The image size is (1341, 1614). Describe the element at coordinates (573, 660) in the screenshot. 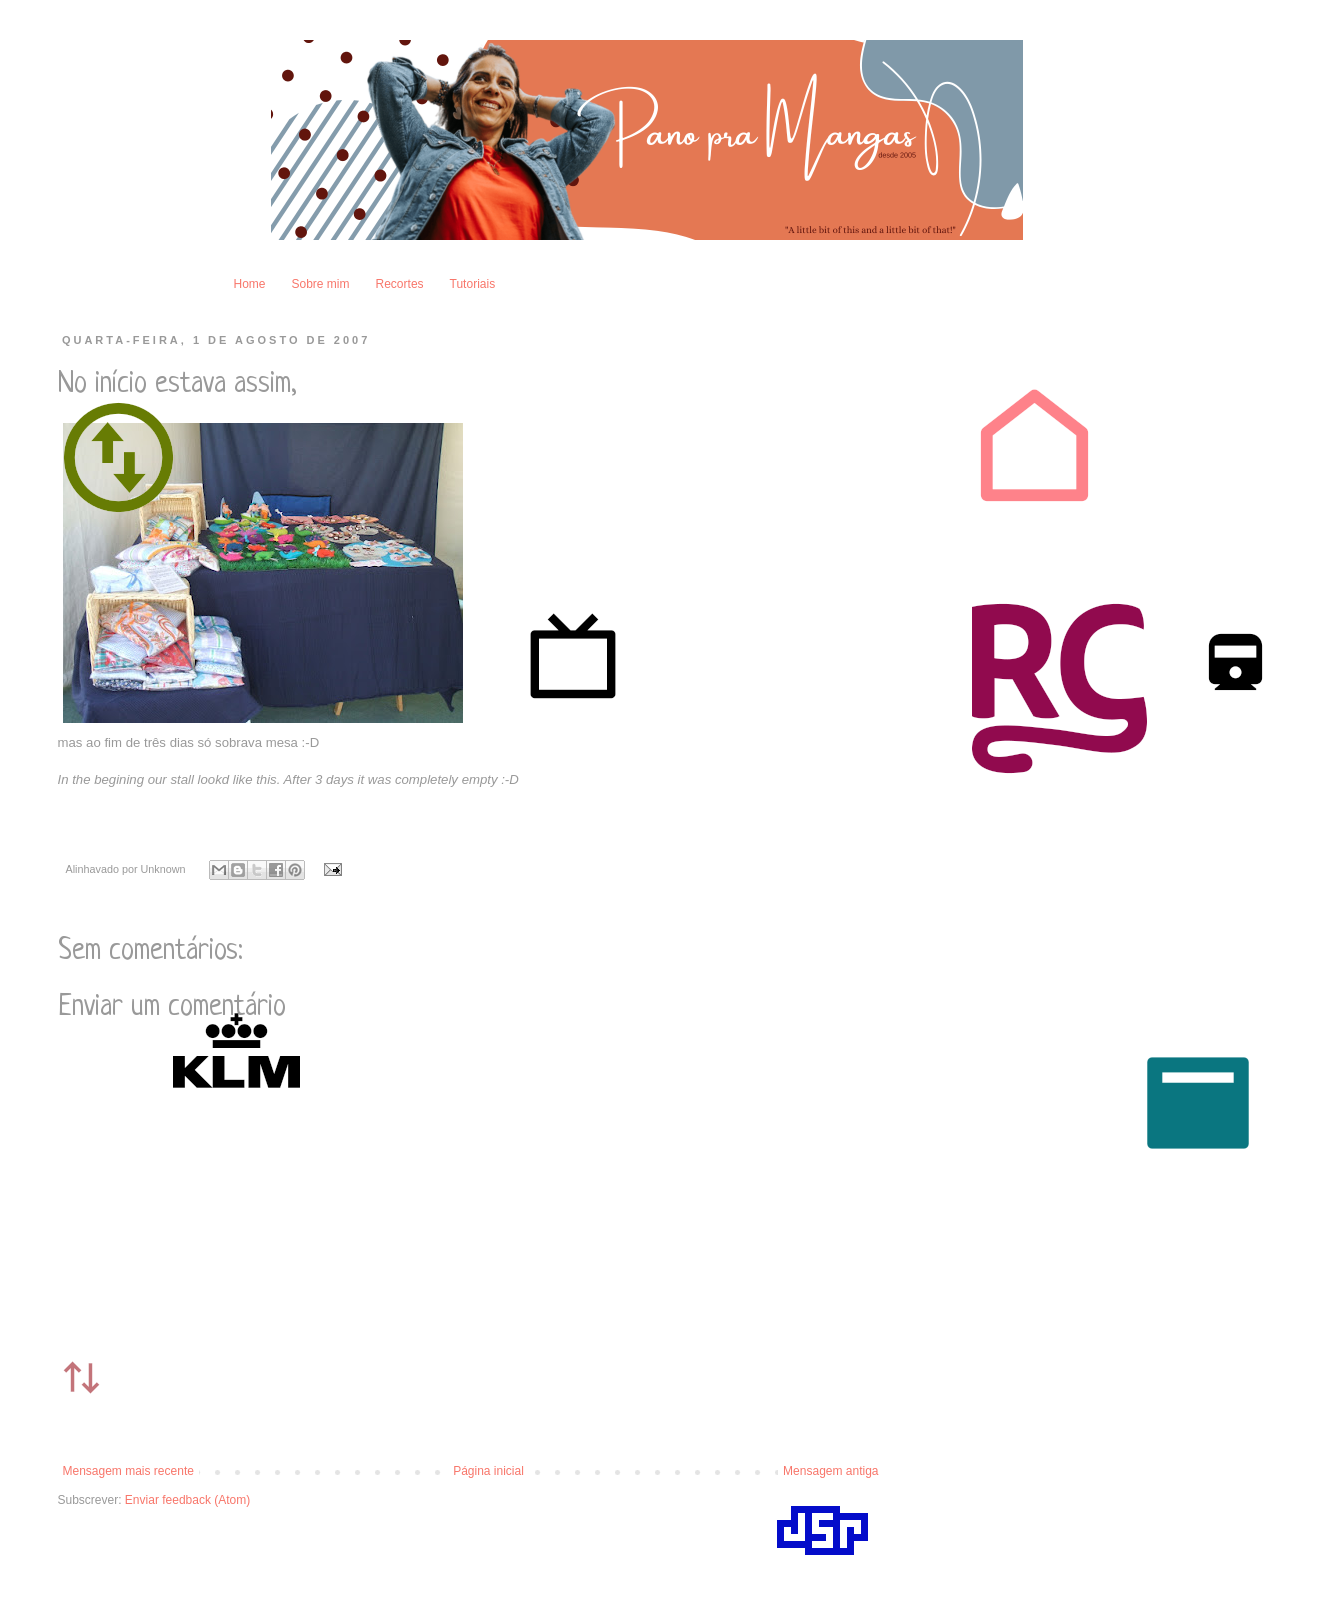

I see `access TV or video streaming features` at that location.